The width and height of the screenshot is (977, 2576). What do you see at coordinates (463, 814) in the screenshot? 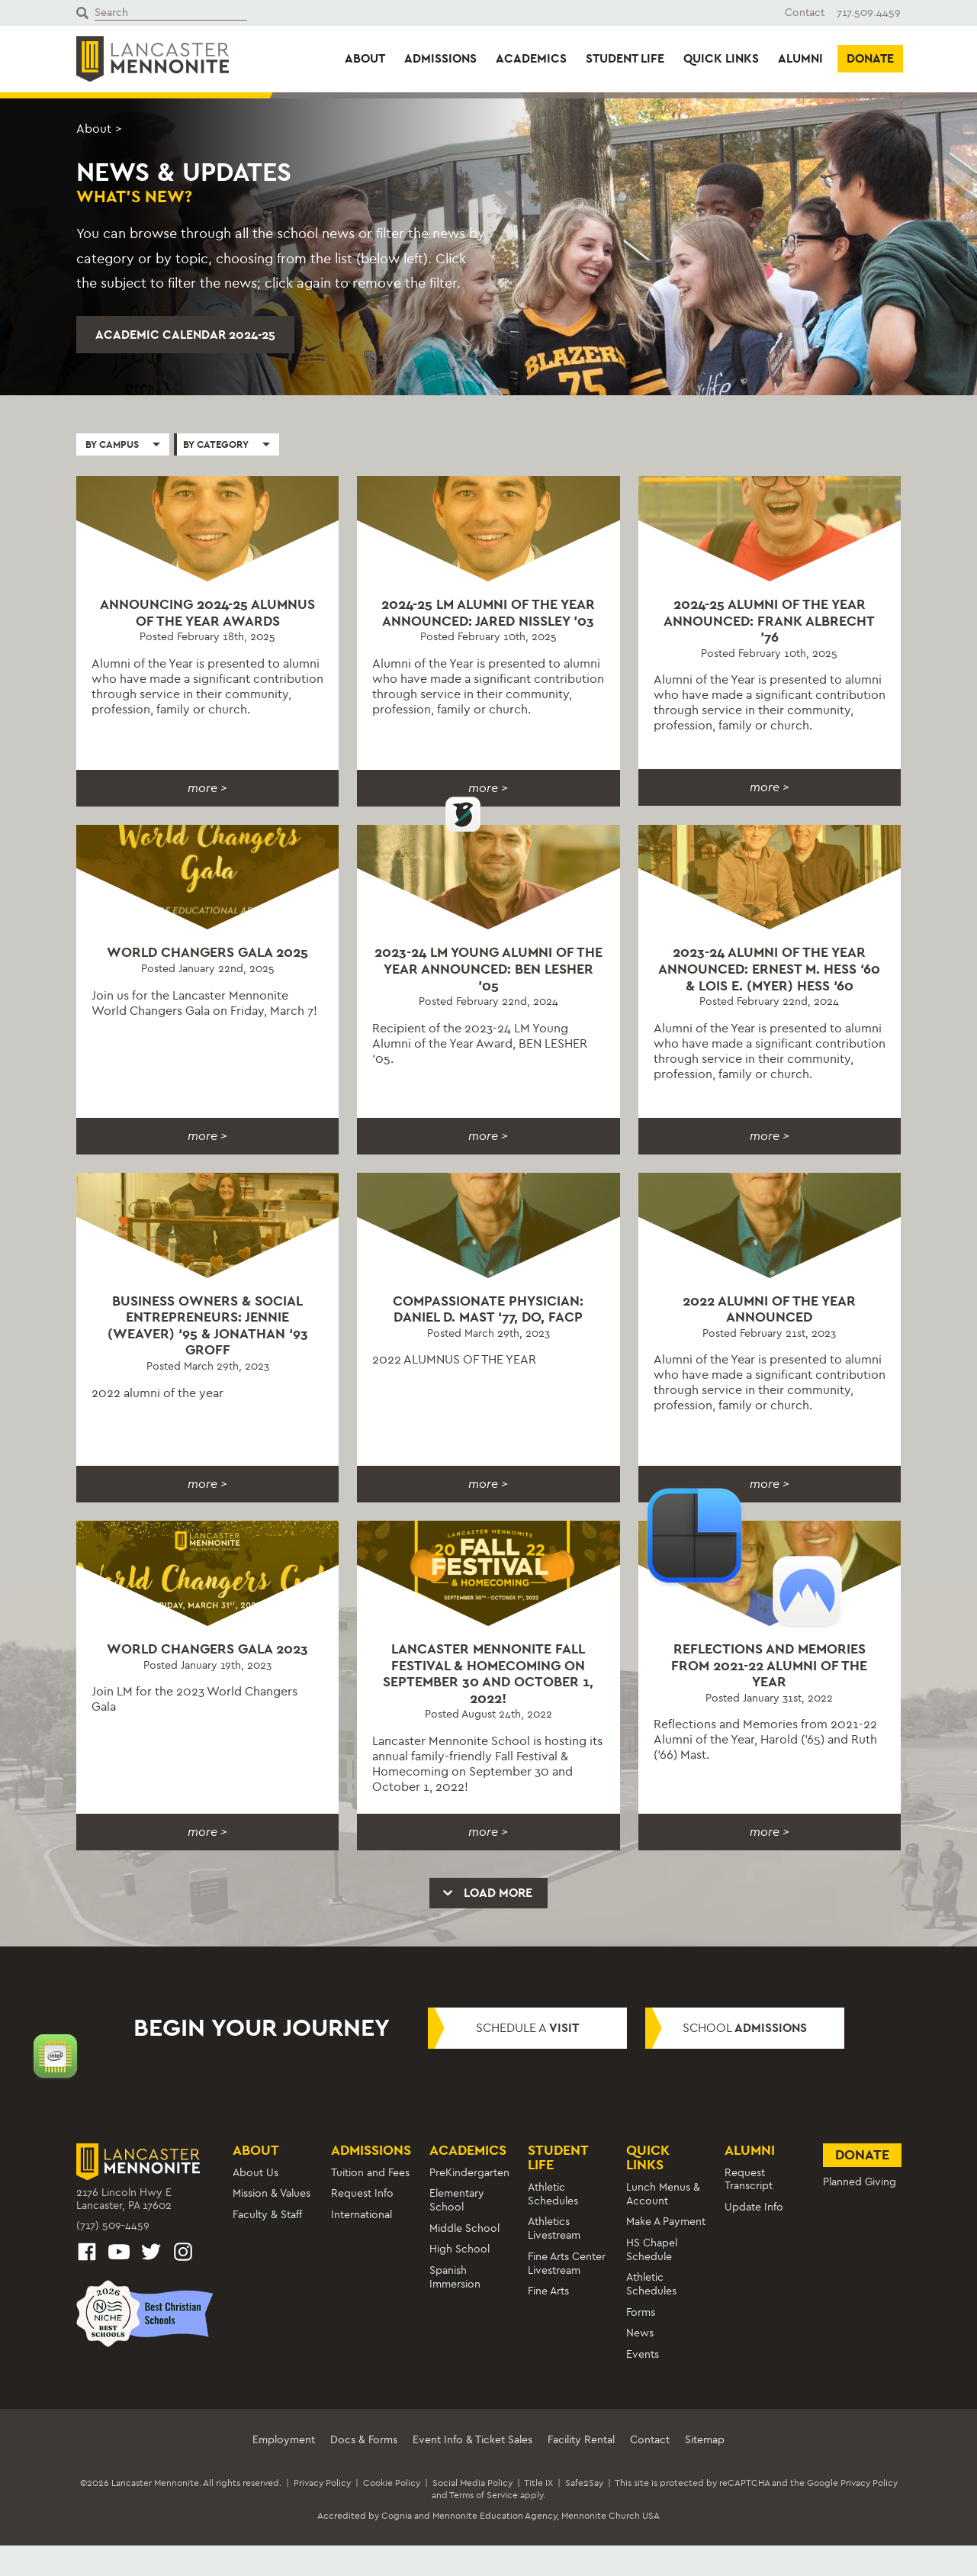
I see `open orca slicer 3d printing software` at bounding box center [463, 814].